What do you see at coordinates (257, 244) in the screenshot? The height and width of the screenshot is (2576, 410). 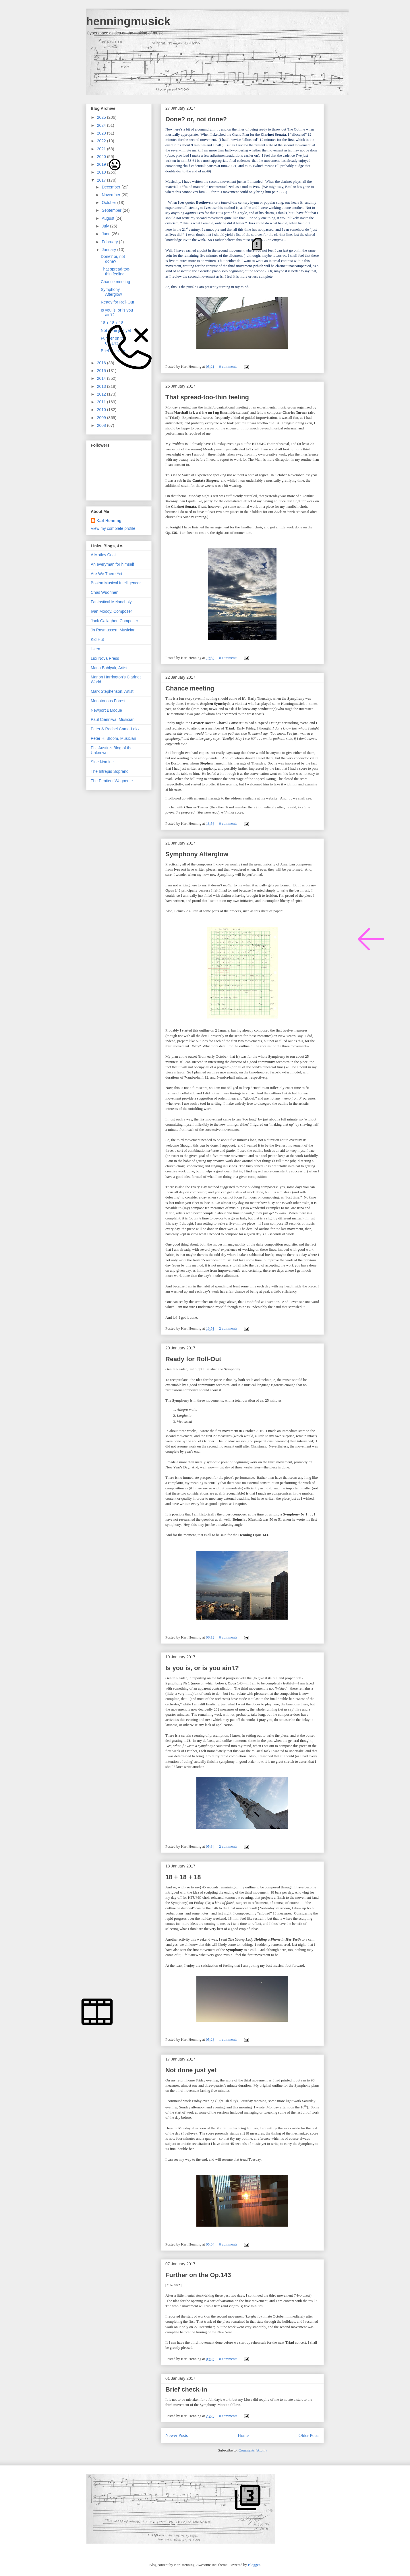 I see `sd card storage warning or error` at bounding box center [257, 244].